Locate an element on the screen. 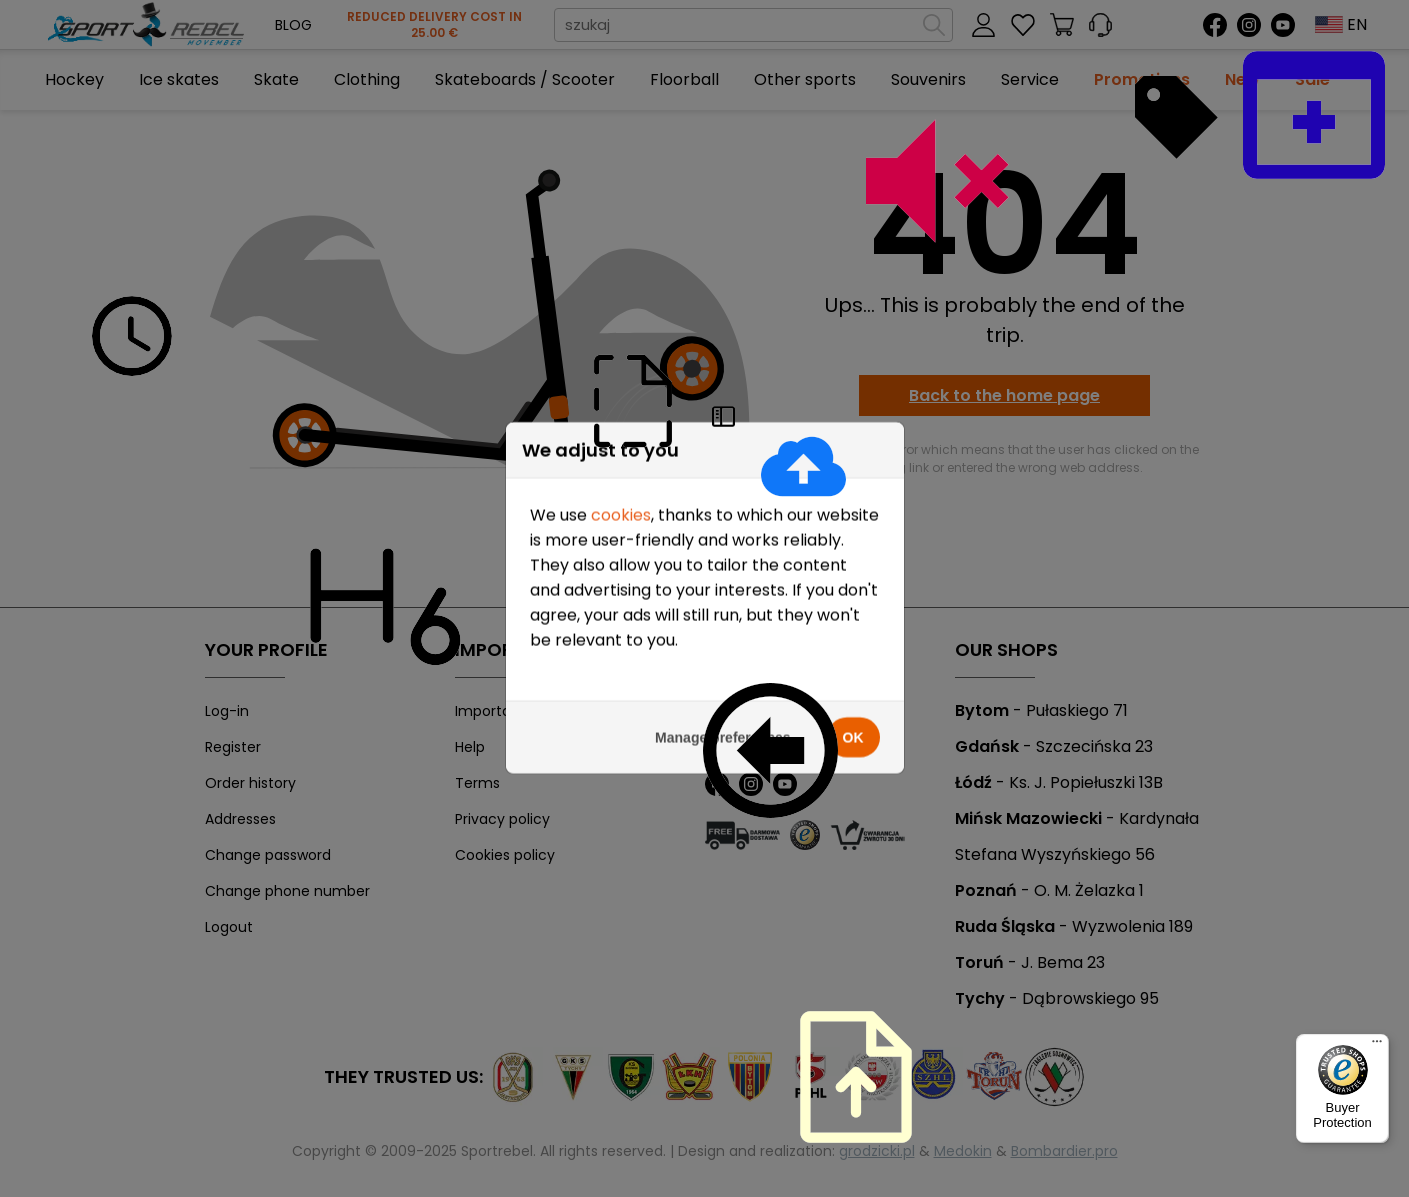 The image size is (1409, 1197). show sidebar navigation panel is located at coordinates (723, 416).